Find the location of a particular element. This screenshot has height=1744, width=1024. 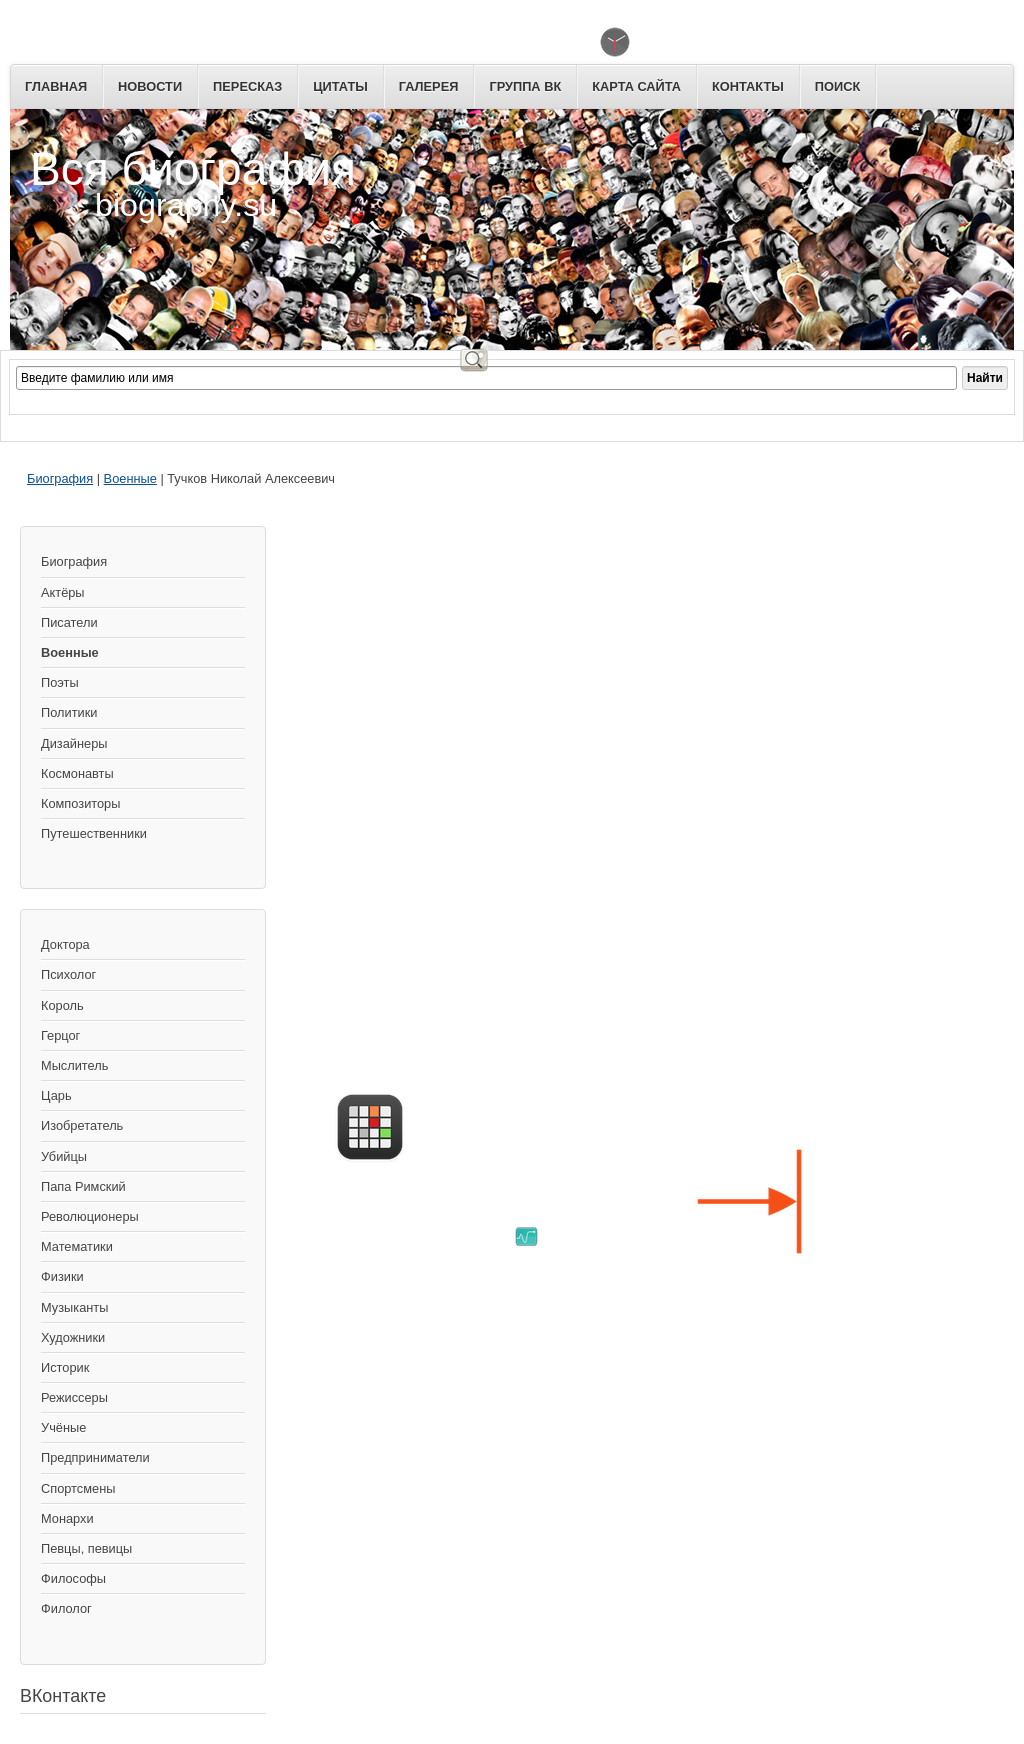

open the clock app is located at coordinates (615, 42).